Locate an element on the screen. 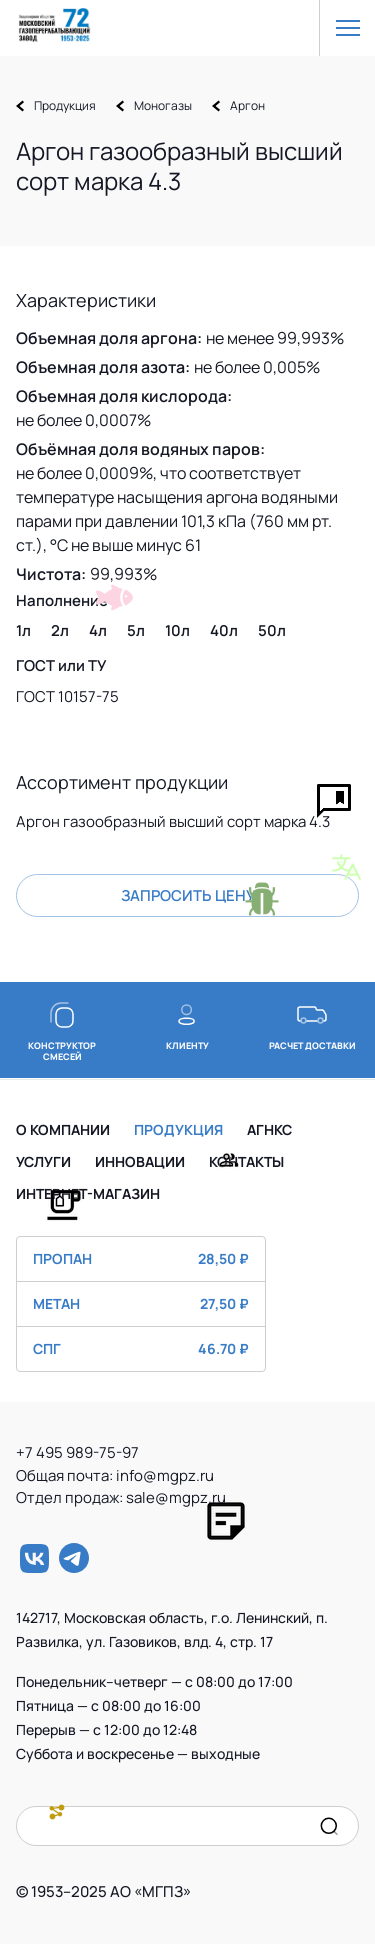 The image size is (375, 1944). access saved comments or messages is located at coordinates (334, 801).